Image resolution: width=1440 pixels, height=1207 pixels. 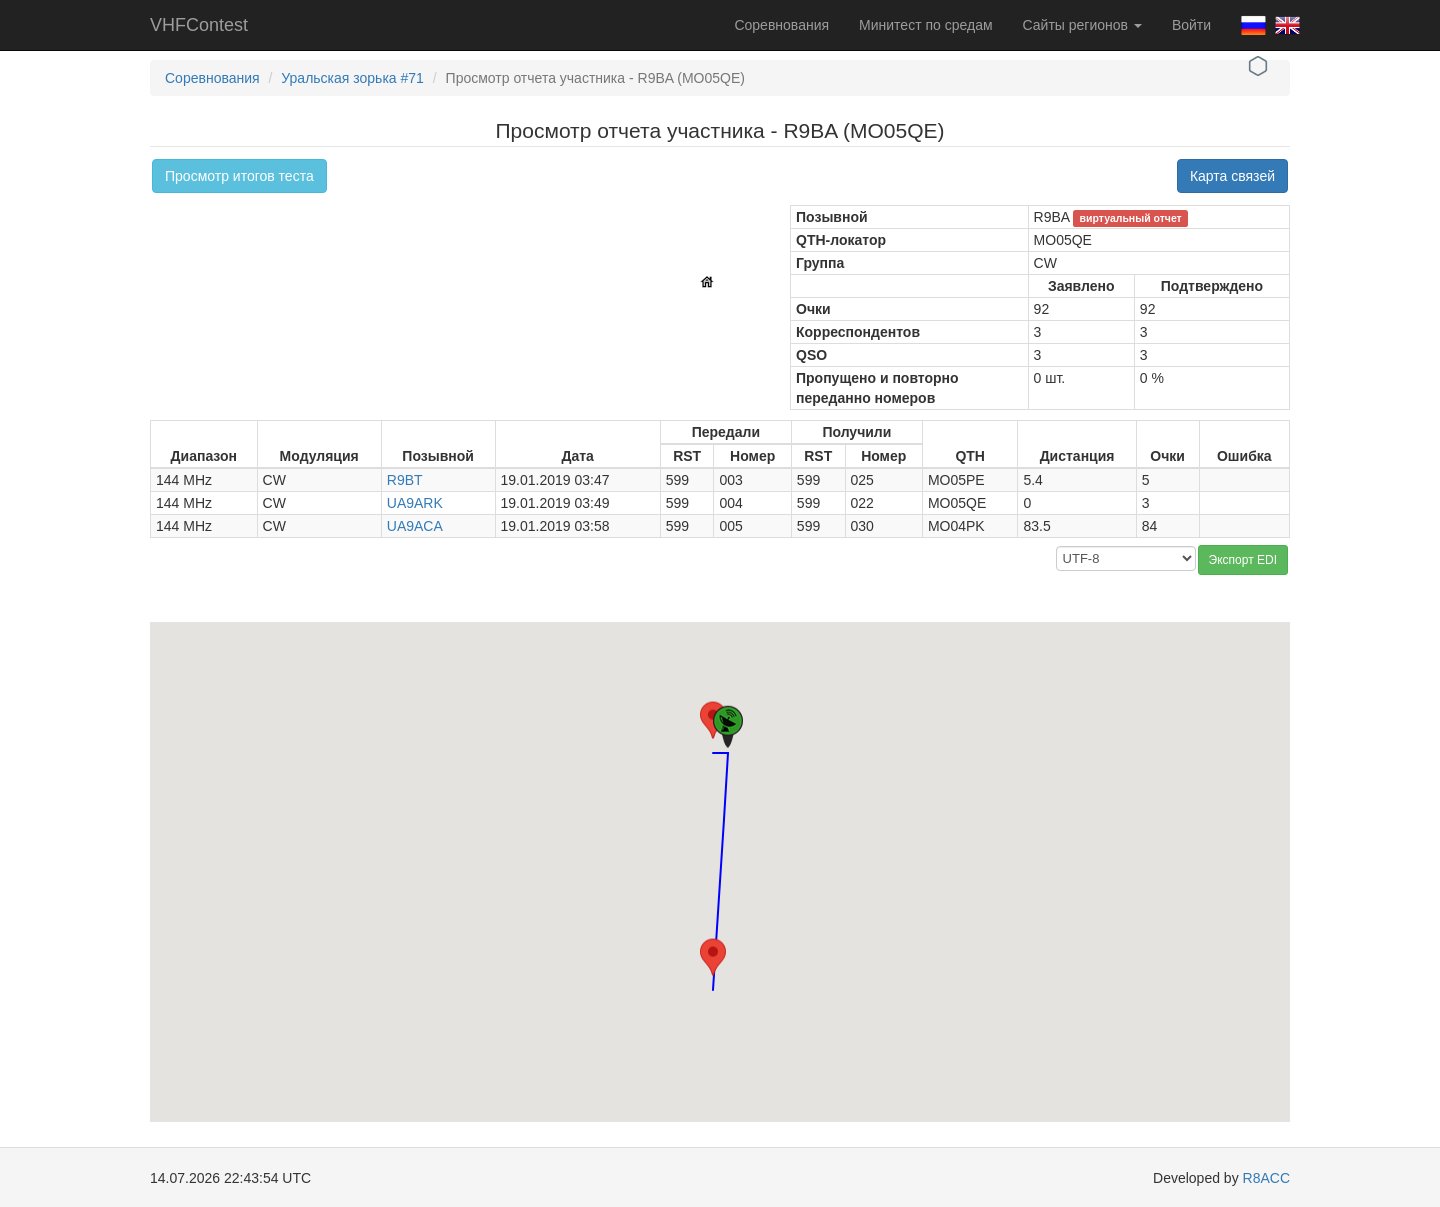 I want to click on indicates a hexagonal shape or geometric element, so click(x=1258, y=66).